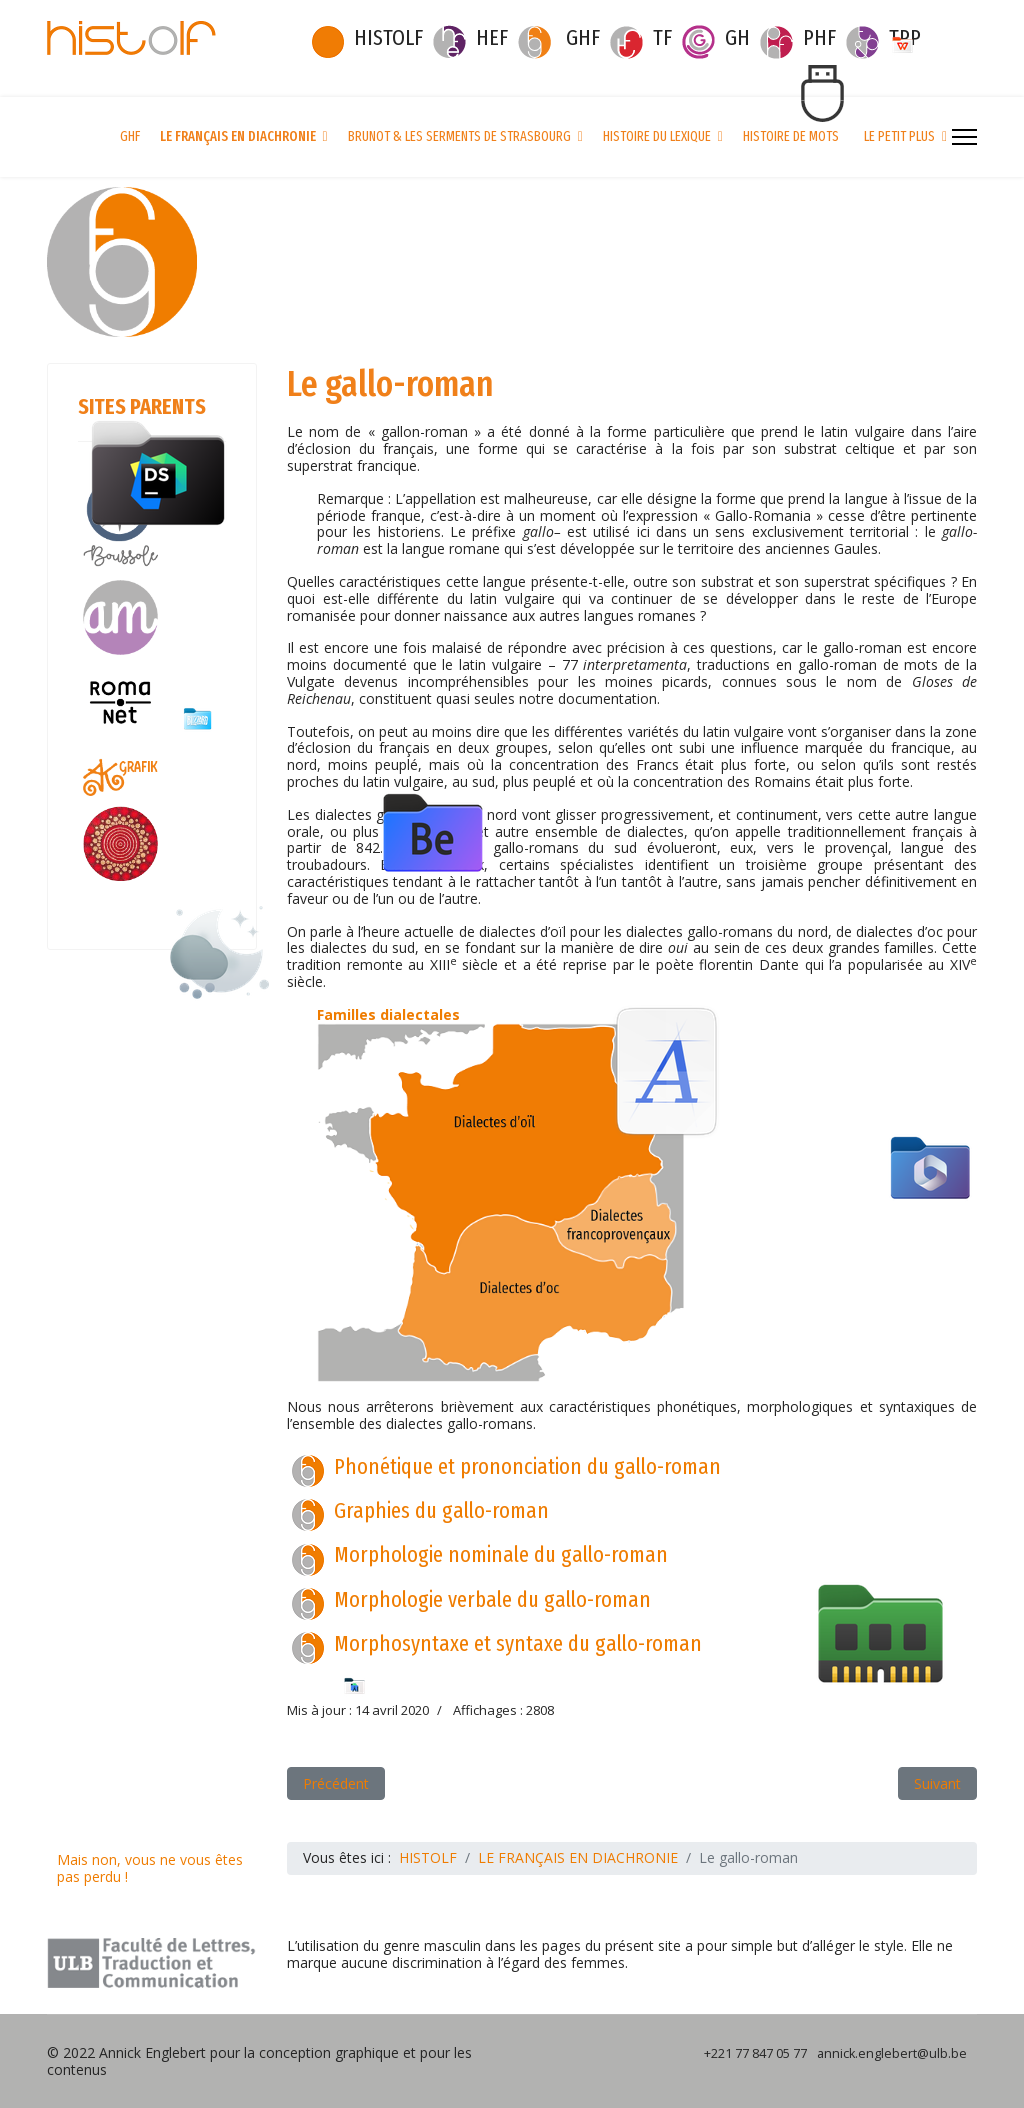 This screenshot has width=1024, height=2108. Describe the element at coordinates (219, 952) in the screenshot. I see `indicates scattered snow conditions at night` at that location.